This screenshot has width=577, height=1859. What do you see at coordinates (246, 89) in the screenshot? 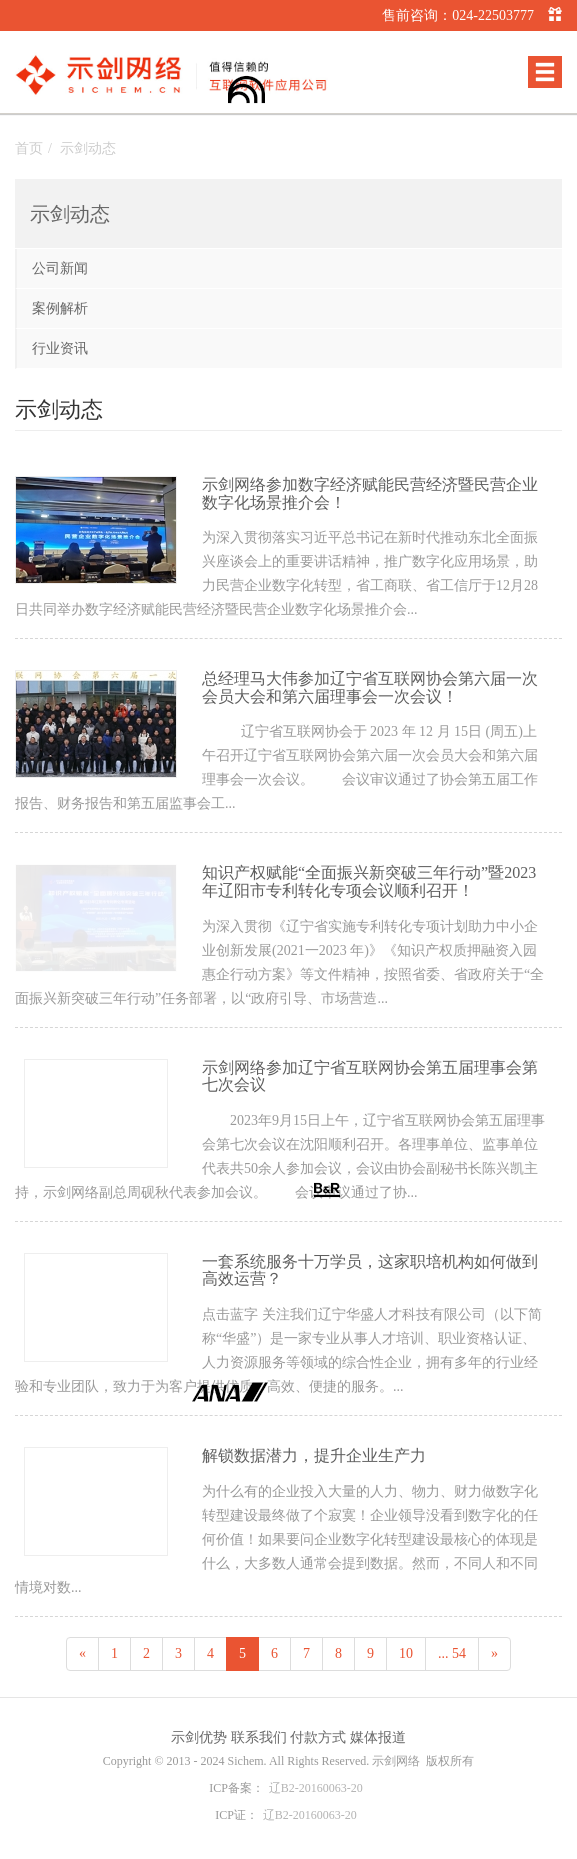
I see `open NotebookLM app` at bounding box center [246, 89].